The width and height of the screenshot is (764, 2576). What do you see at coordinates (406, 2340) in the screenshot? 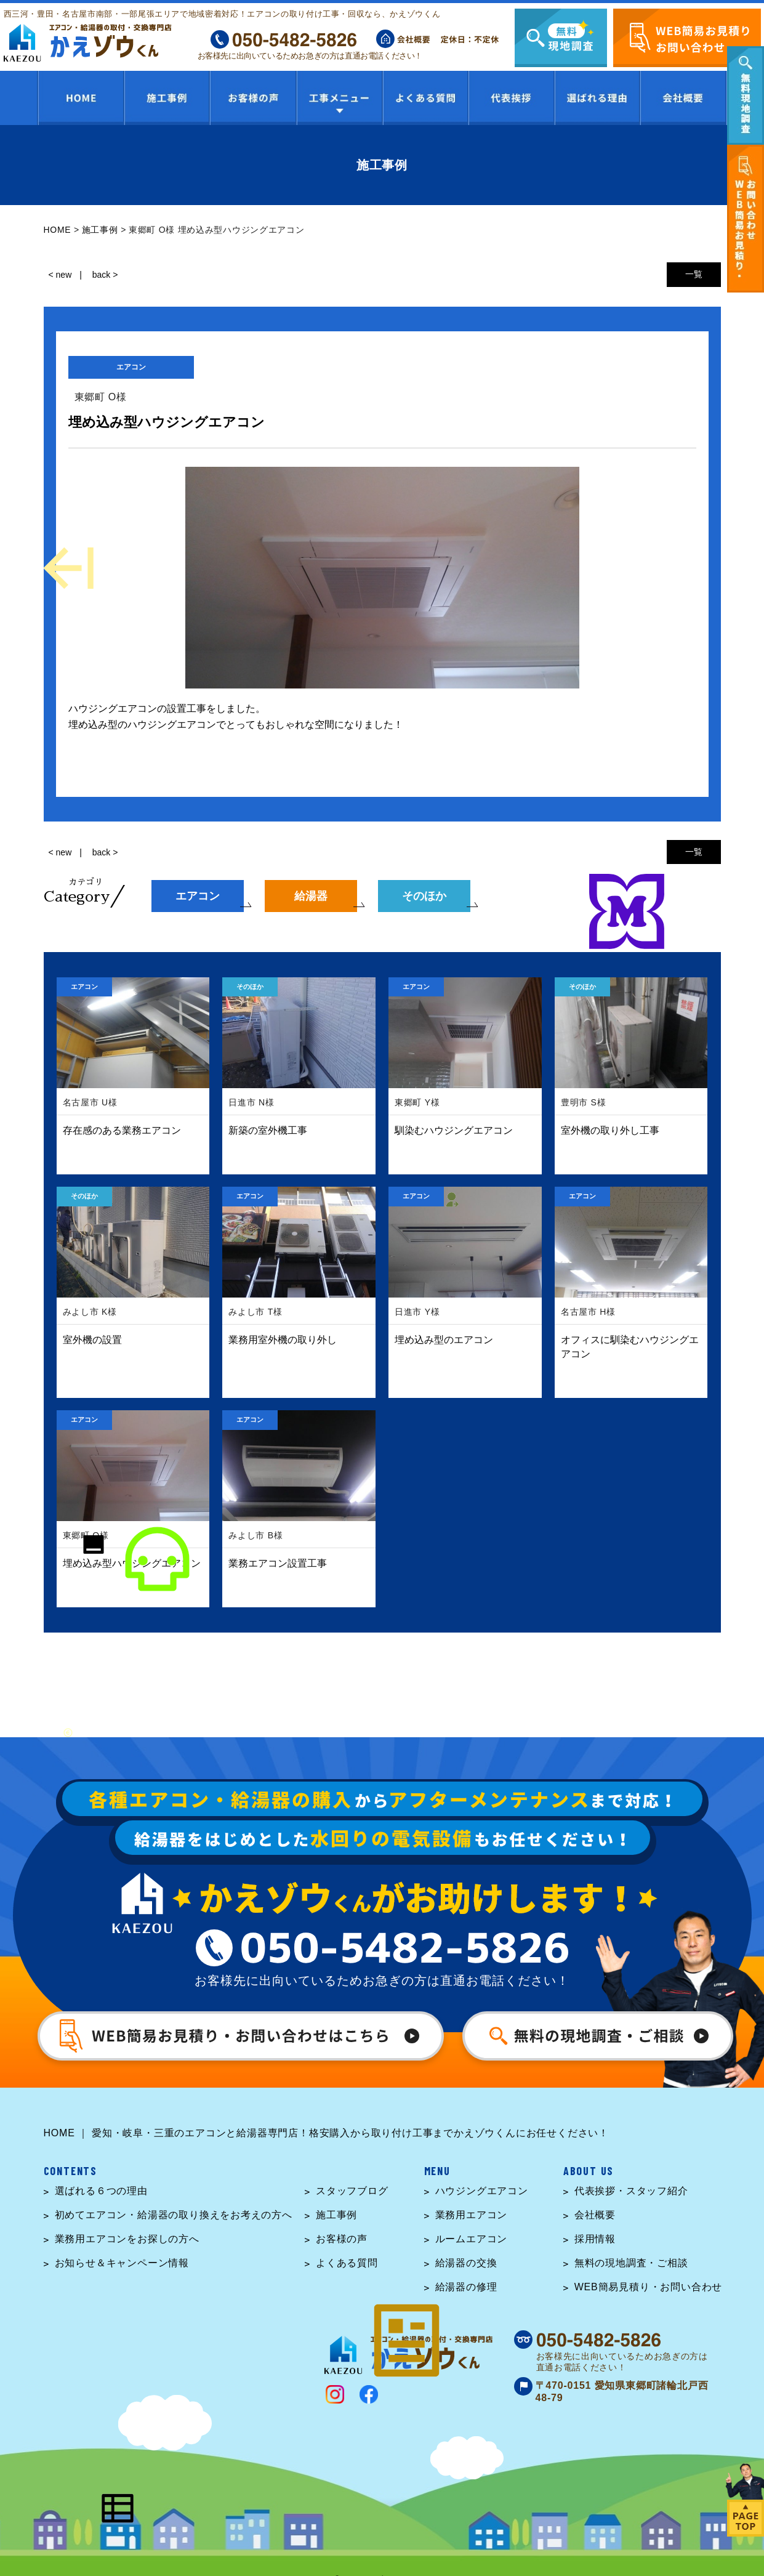
I see `view article or news content` at bounding box center [406, 2340].